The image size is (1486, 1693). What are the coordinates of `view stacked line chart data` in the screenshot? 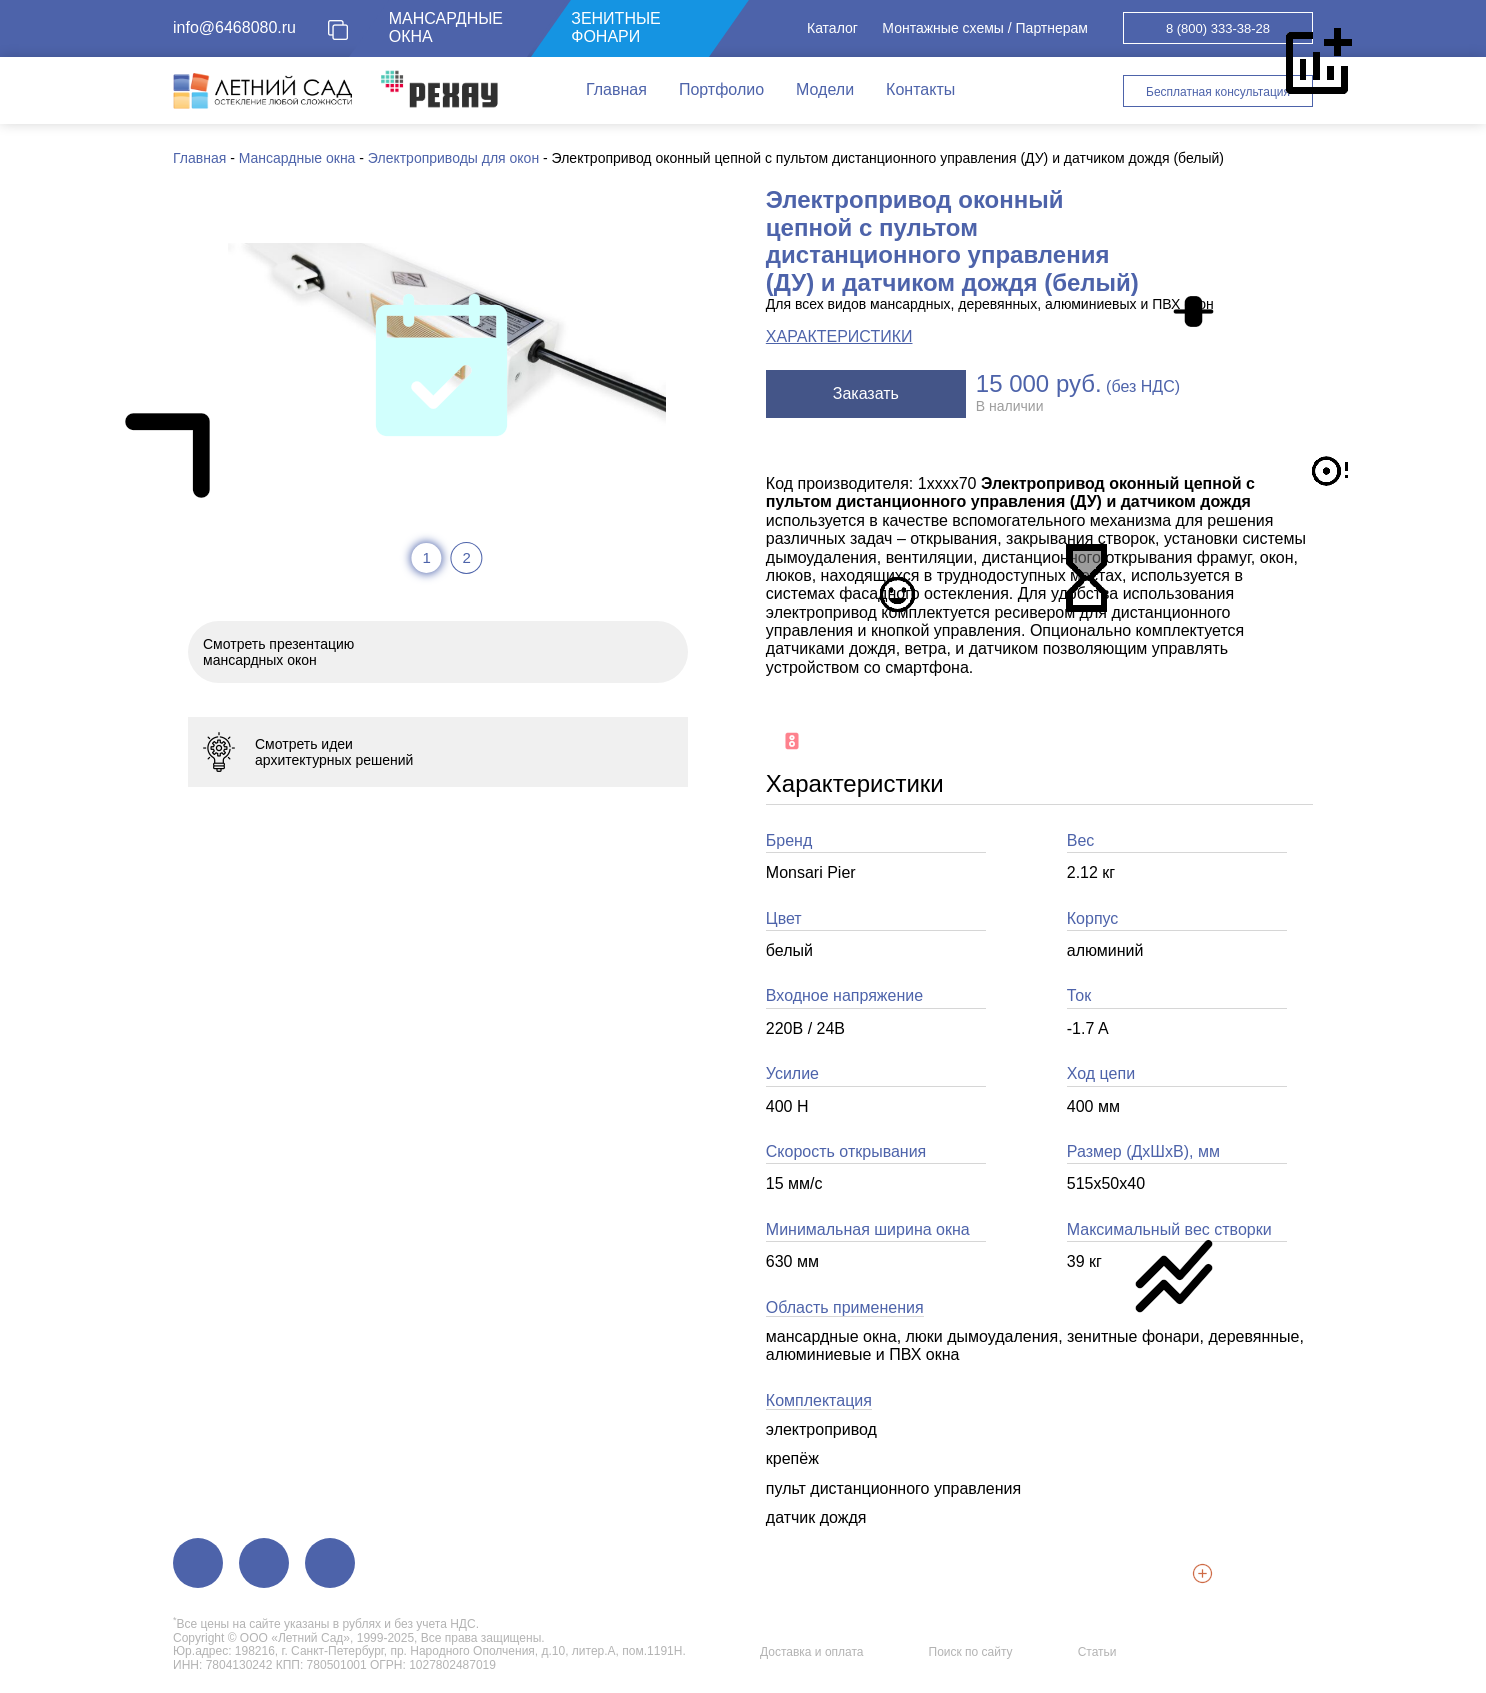 It's located at (1174, 1276).